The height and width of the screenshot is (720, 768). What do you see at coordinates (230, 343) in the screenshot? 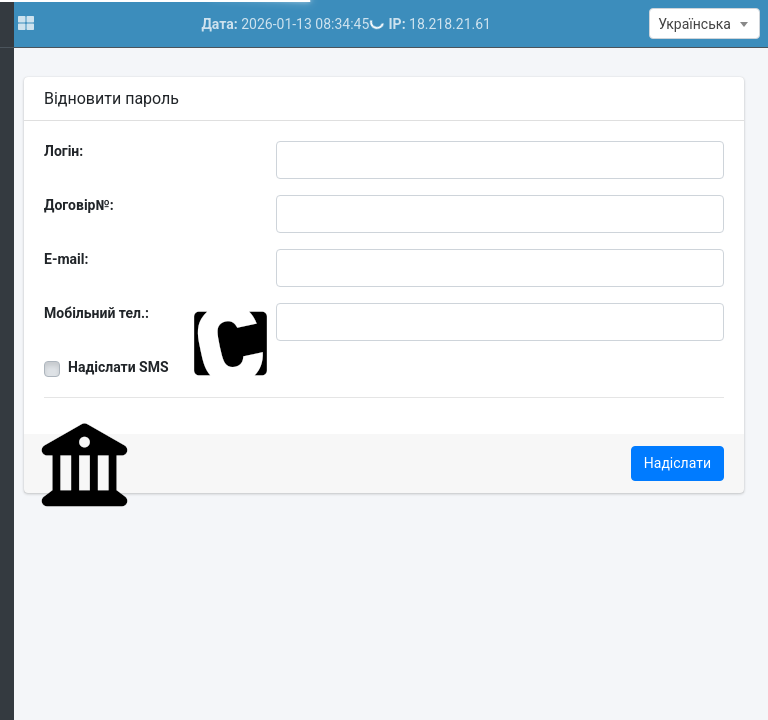
I see `contao CMS logo` at bounding box center [230, 343].